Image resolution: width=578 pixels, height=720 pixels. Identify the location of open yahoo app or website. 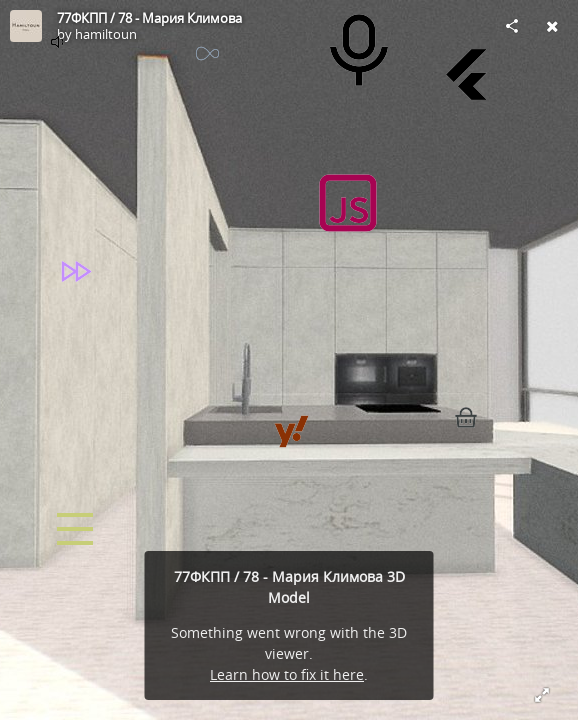
(291, 431).